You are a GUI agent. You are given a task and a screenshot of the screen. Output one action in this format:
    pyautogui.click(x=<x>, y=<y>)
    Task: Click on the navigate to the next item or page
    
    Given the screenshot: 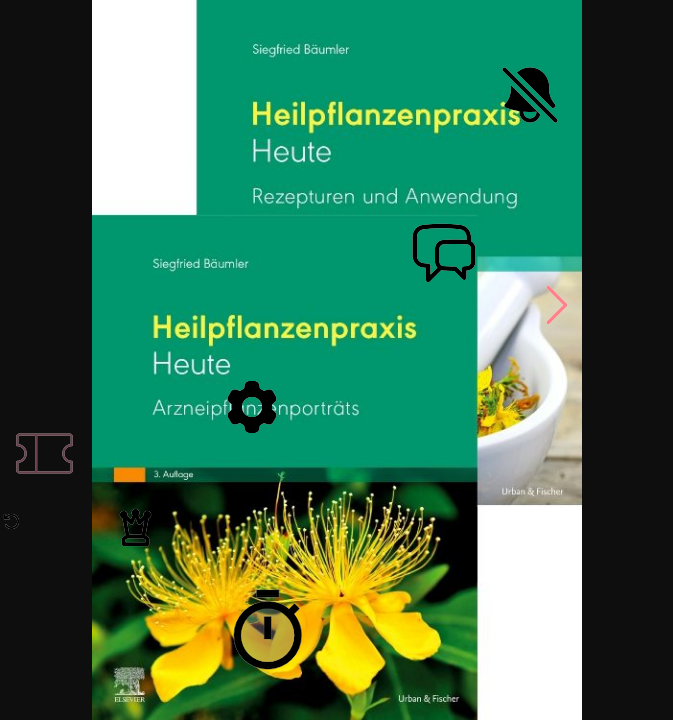 What is the action you would take?
    pyautogui.click(x=557, y=305)
    